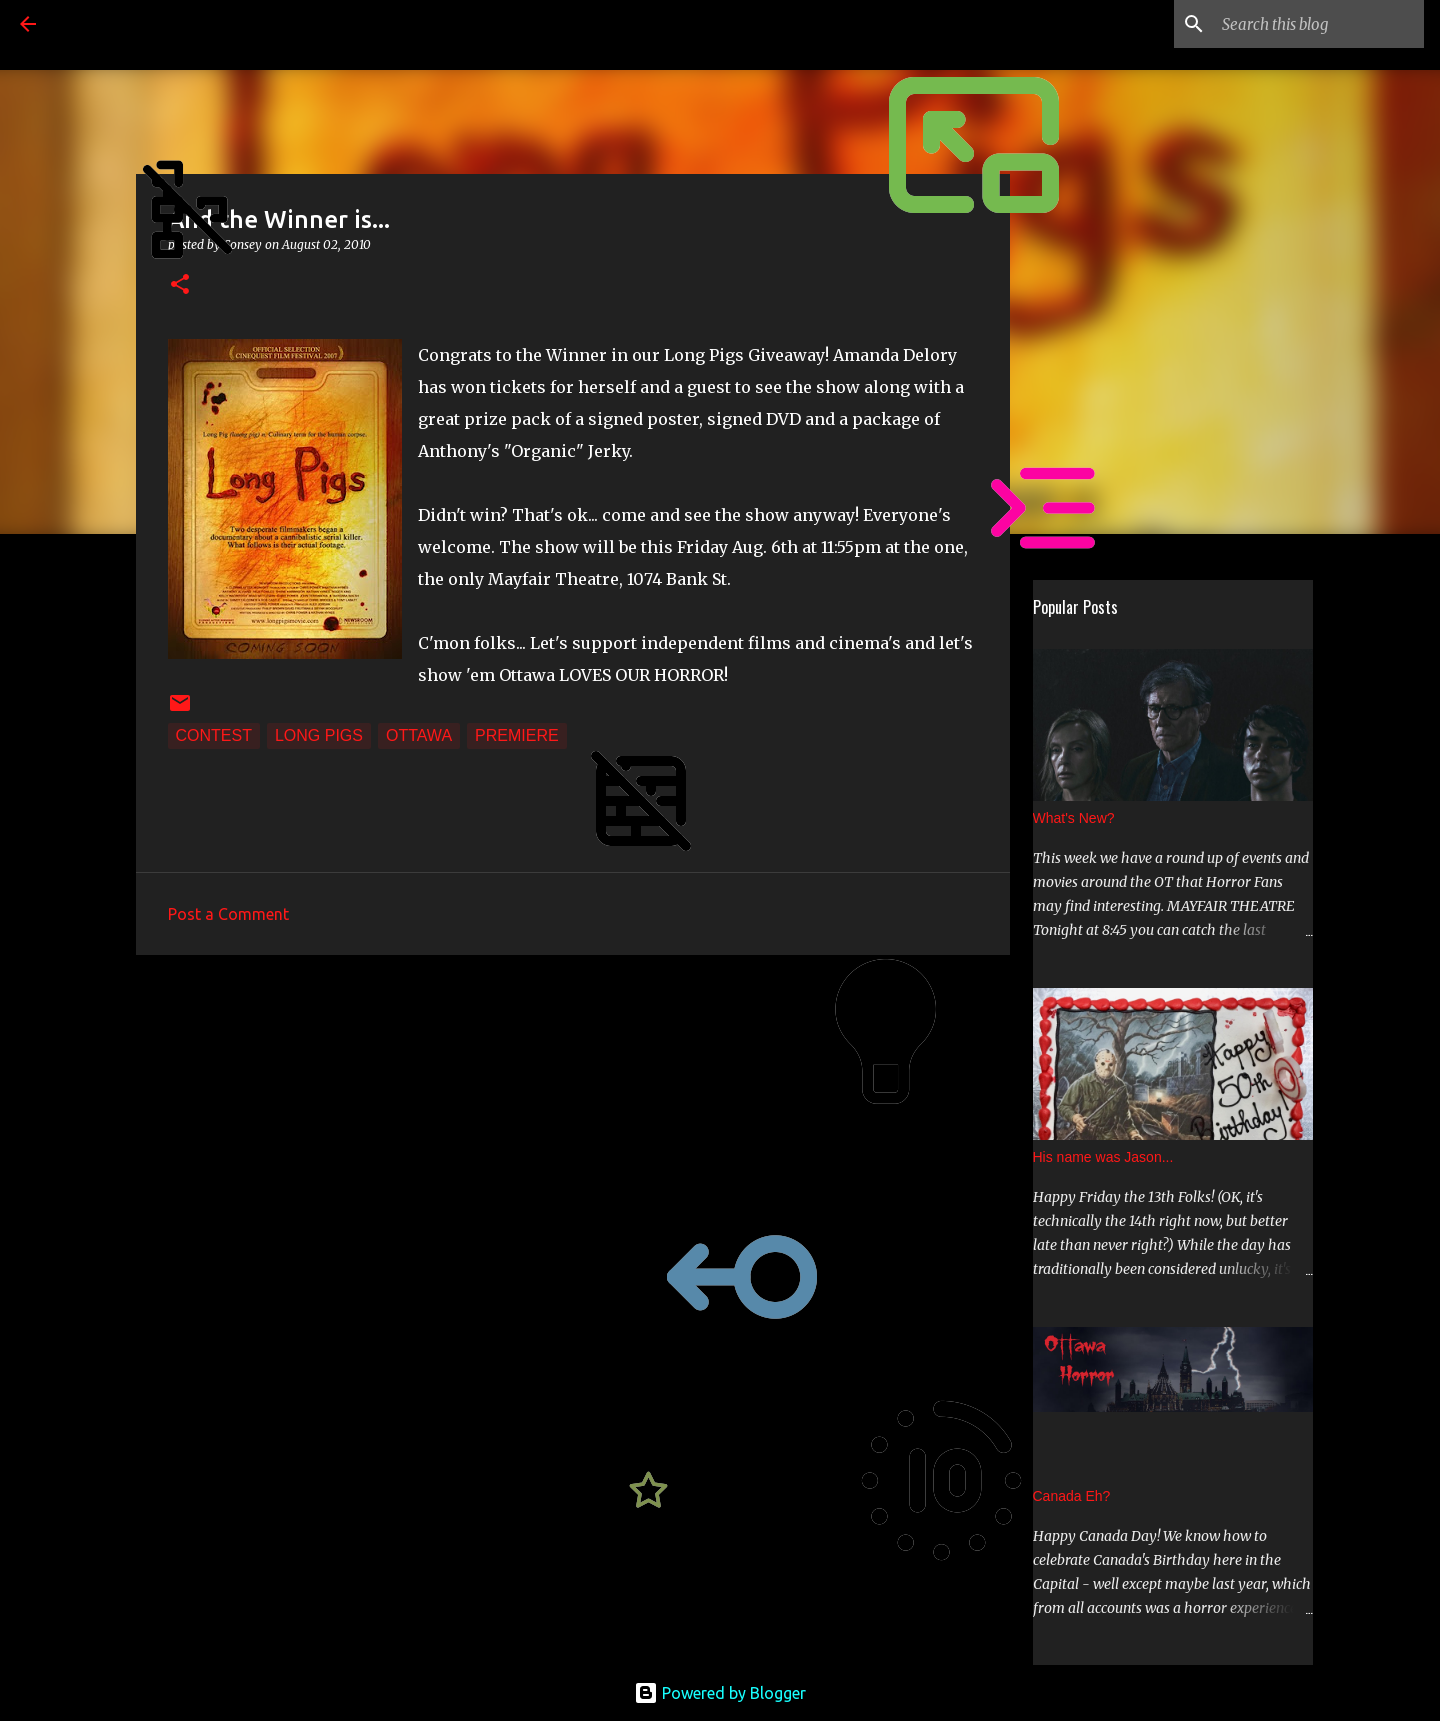 The image size is (1440, 1721). I want to click on add to favorites, so click(648, 1490).